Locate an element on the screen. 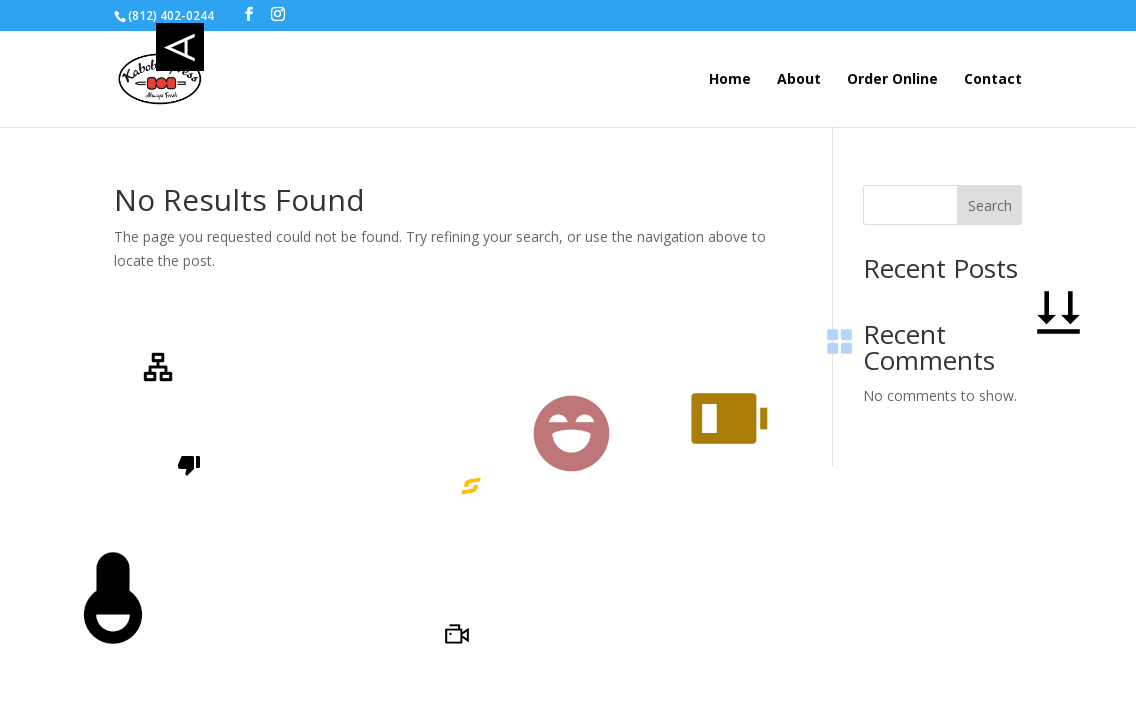  react with laughter to a message is located at coordinates (571, 433).